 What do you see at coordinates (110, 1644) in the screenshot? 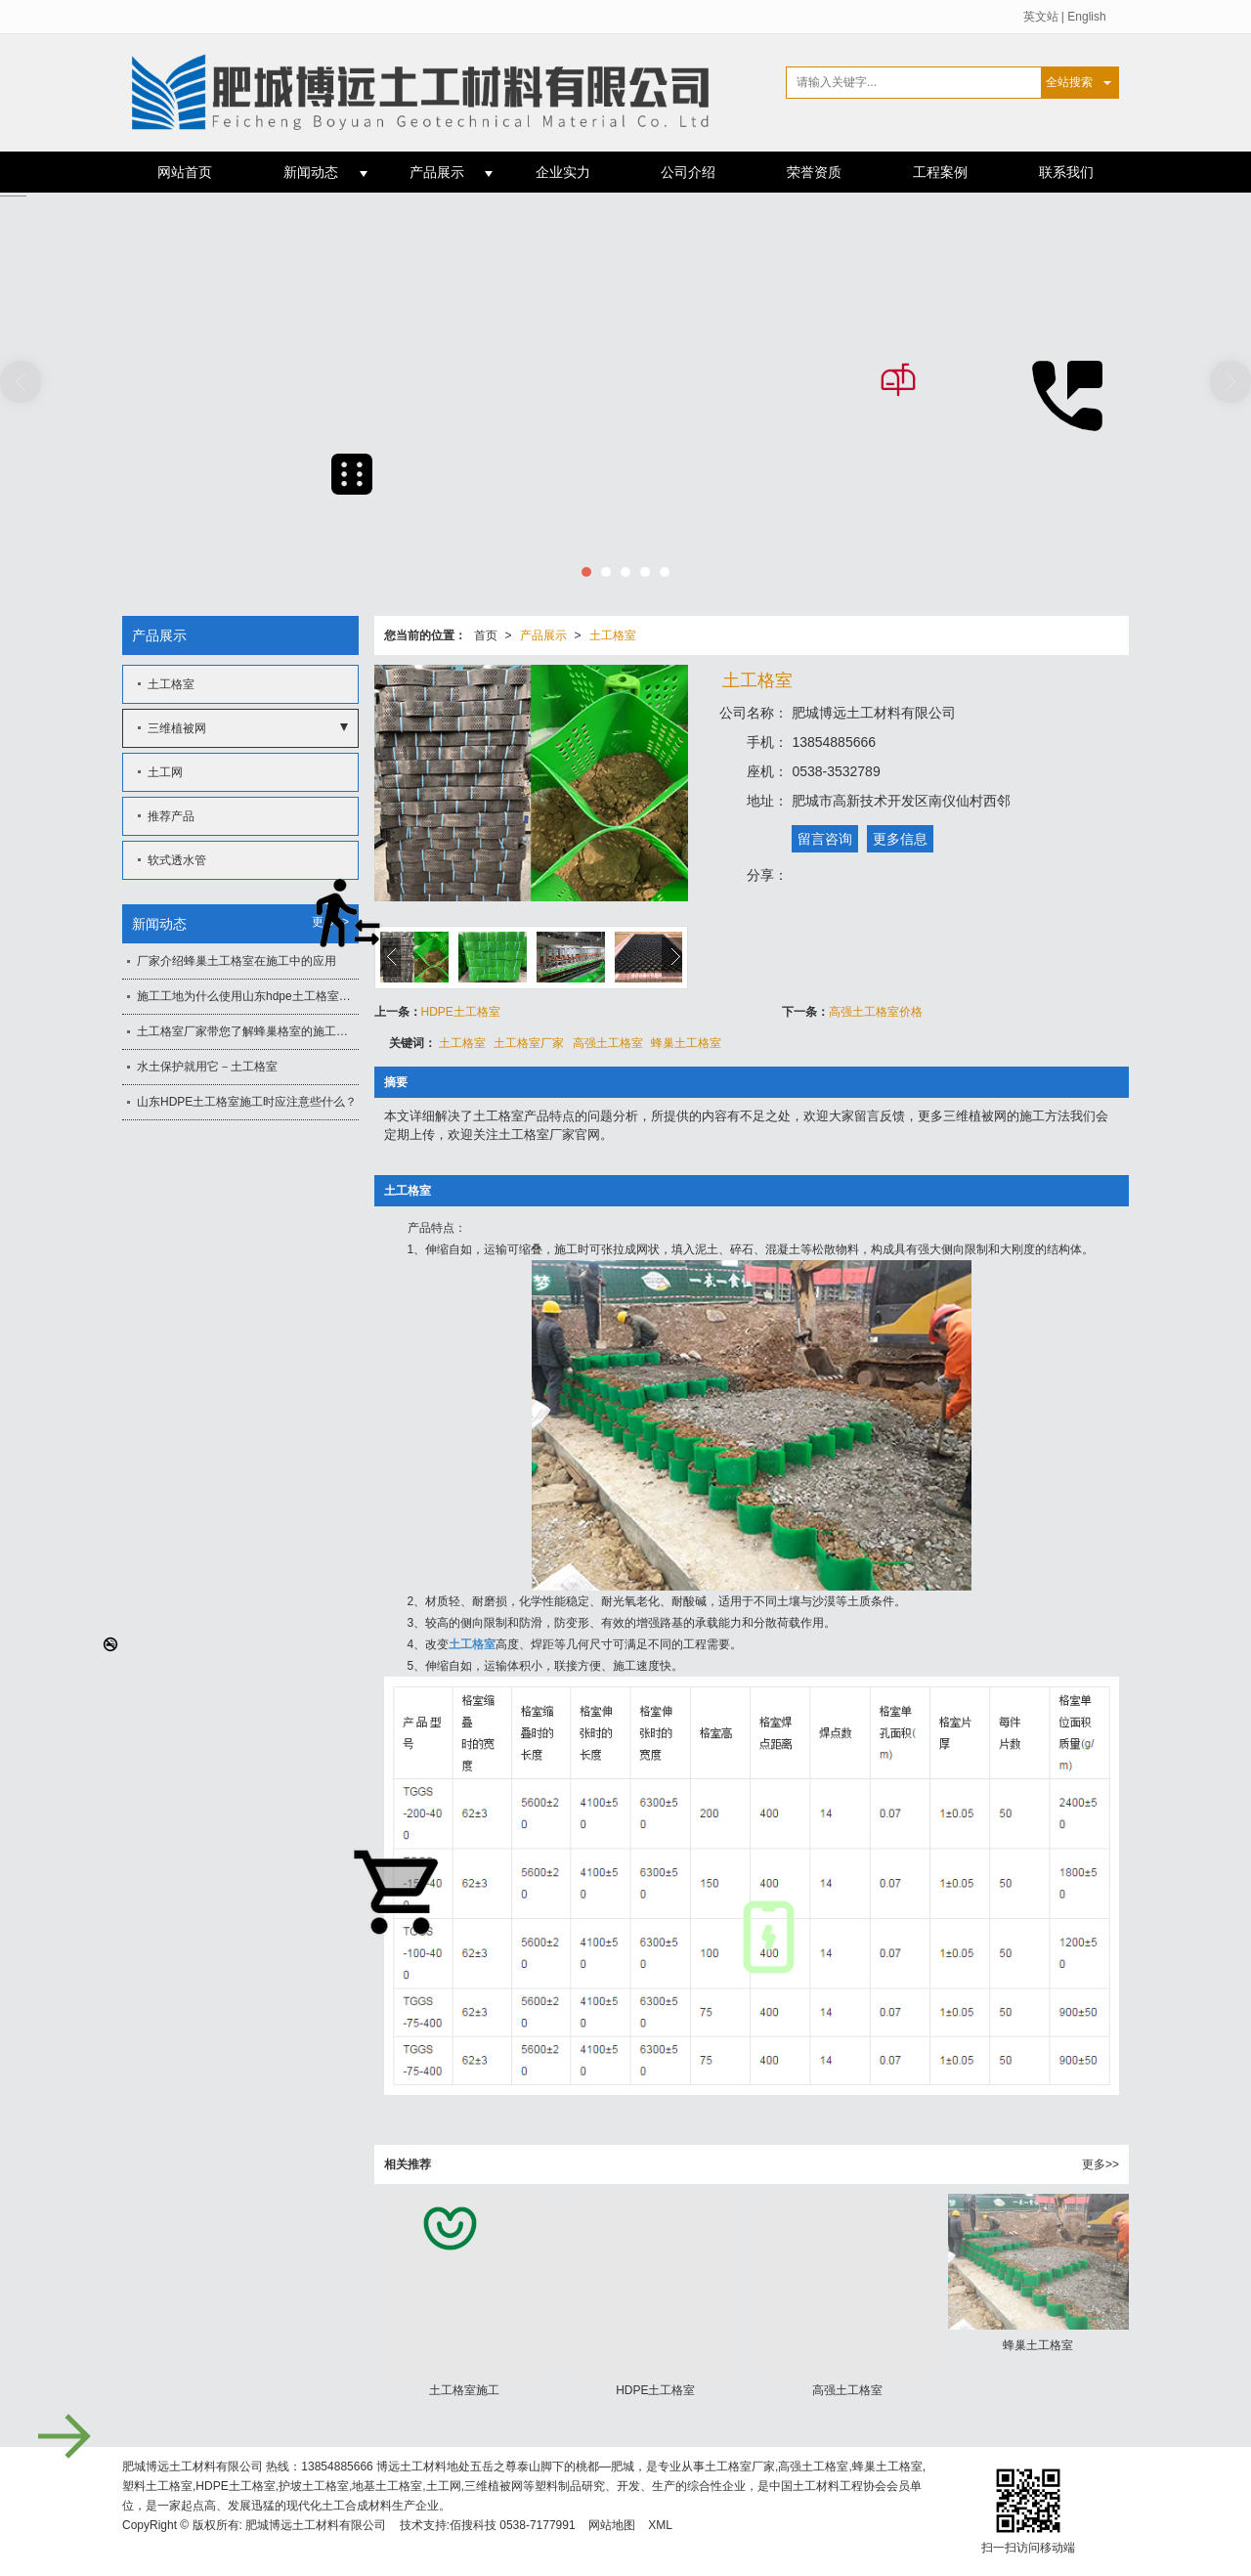
I see `indicates a no smoking zone or area` at bounding box center [110, 1644].